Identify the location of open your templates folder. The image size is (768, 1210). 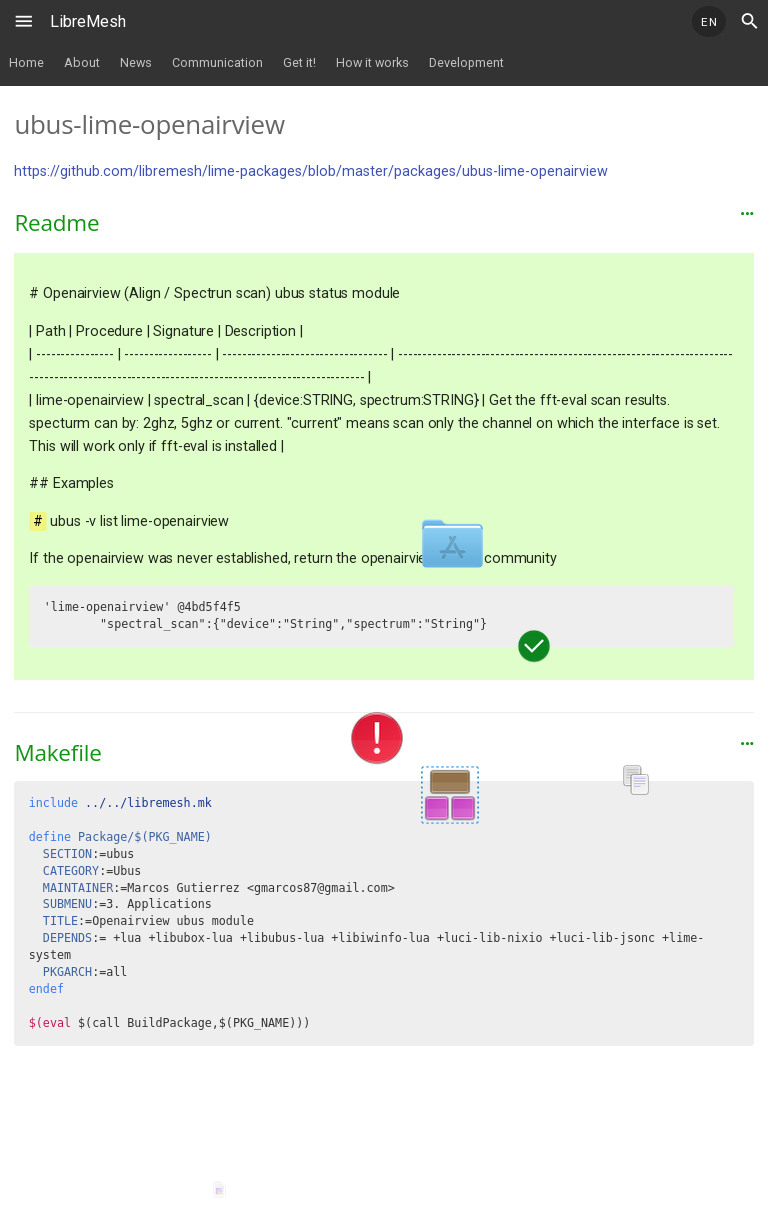
(452, 543).